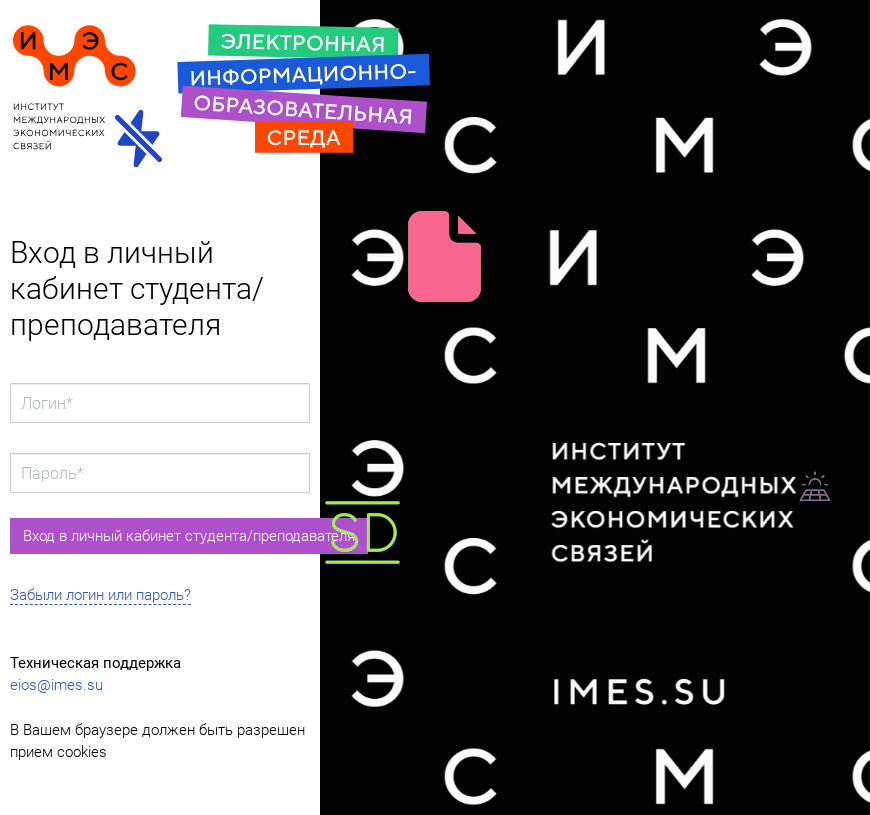 Image resolution: width=870 pixels, height=815 pixels. What do you see at coordinates (362, 532) in the screenshot?
I see `indicates standard definition video quality` at bounding box center [362, 532].